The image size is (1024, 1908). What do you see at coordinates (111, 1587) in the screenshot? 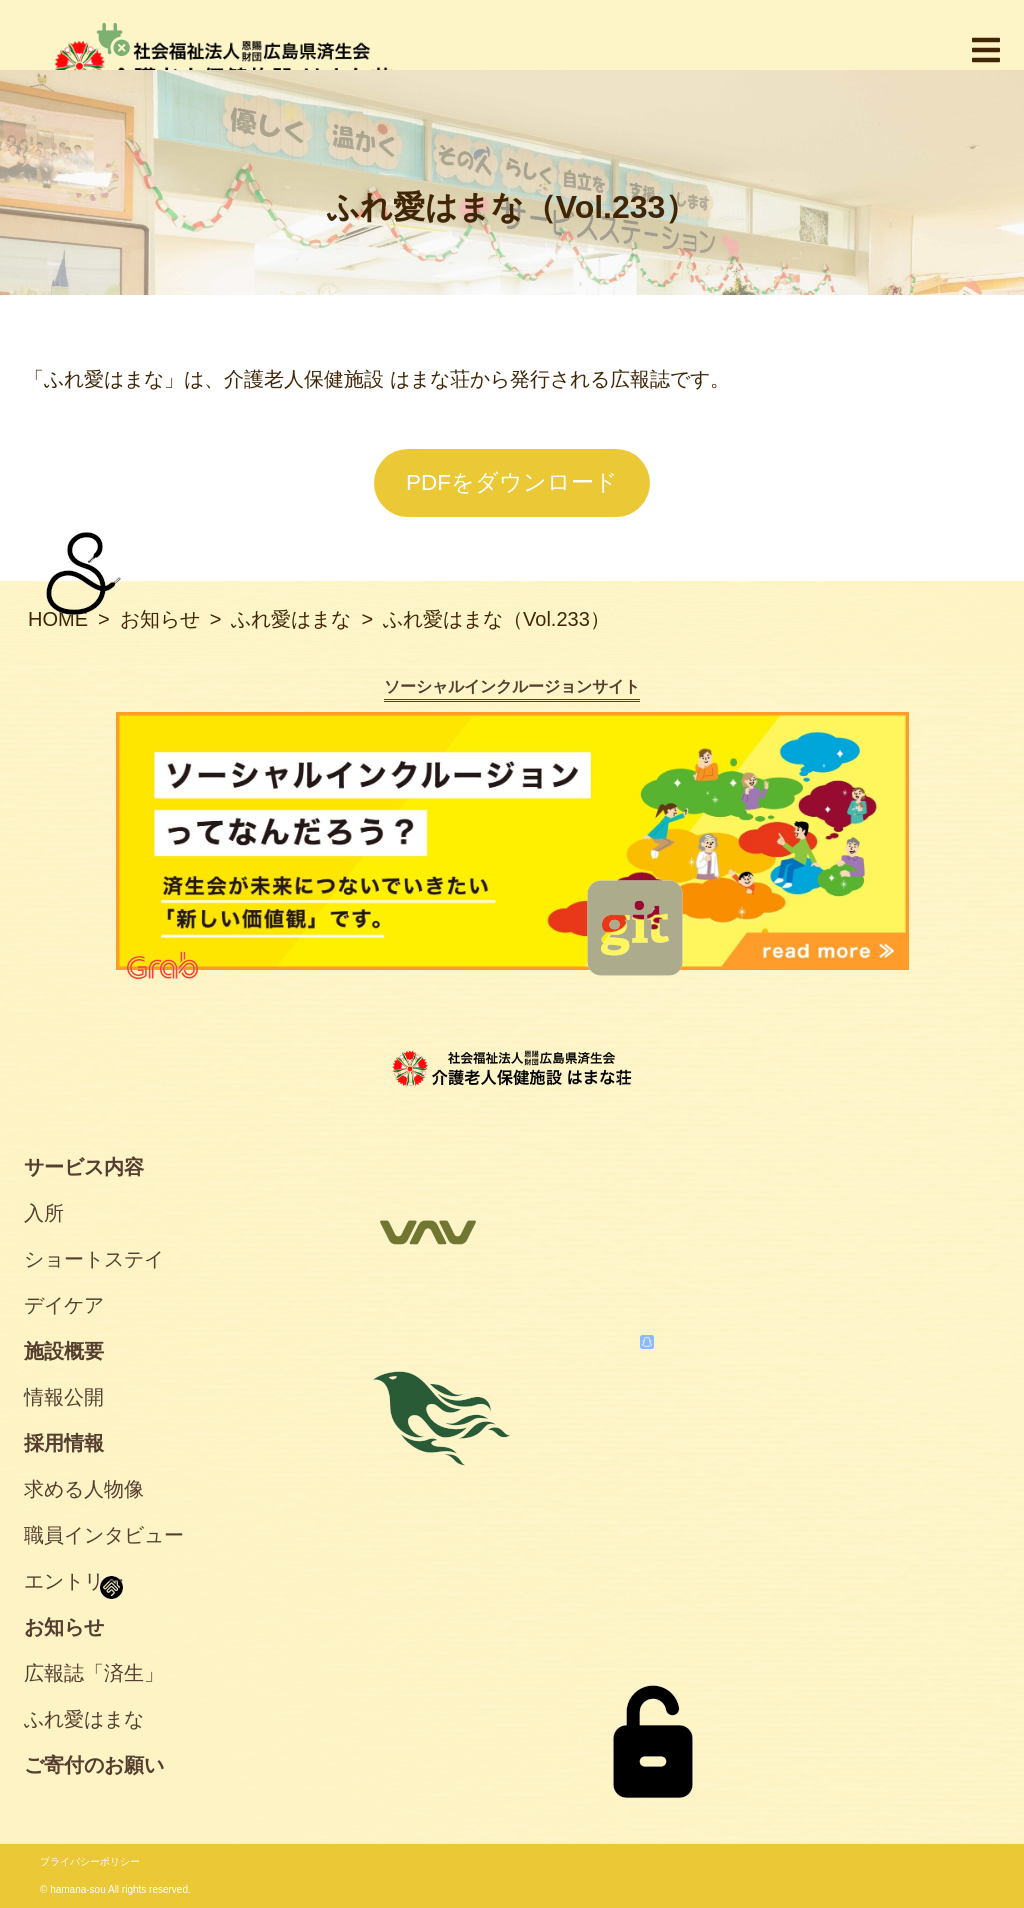
I see `open homebridge app settings` at bounding box center [111, 1587].